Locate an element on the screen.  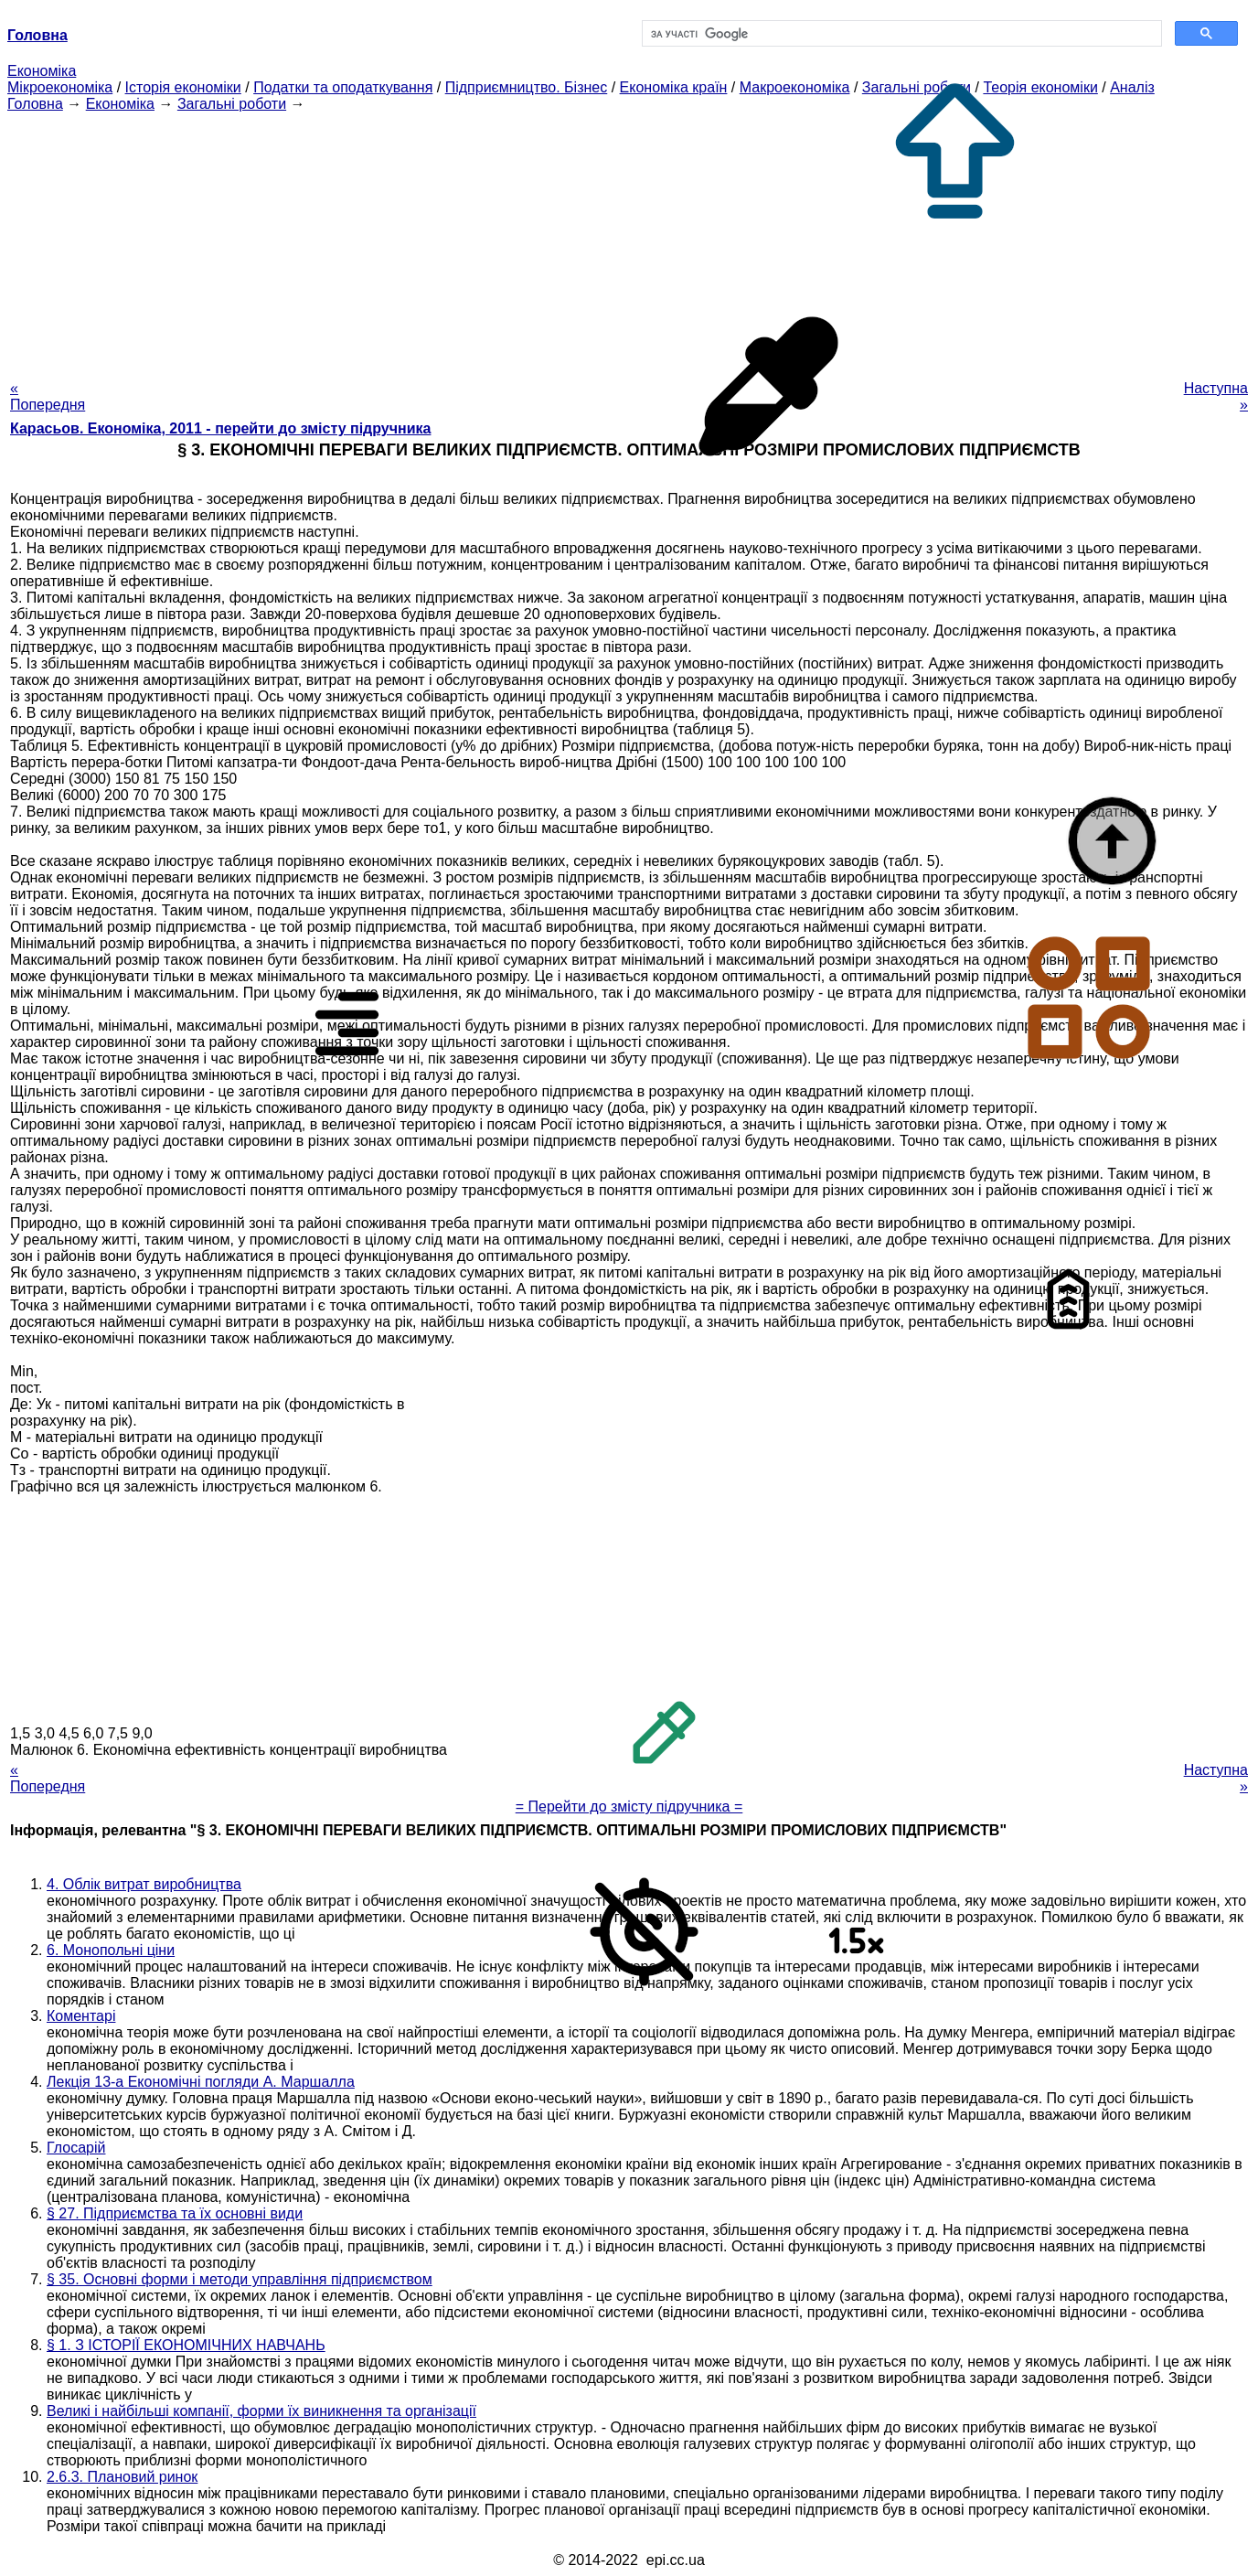
upload a file or document is located at coordinates (954, 149).